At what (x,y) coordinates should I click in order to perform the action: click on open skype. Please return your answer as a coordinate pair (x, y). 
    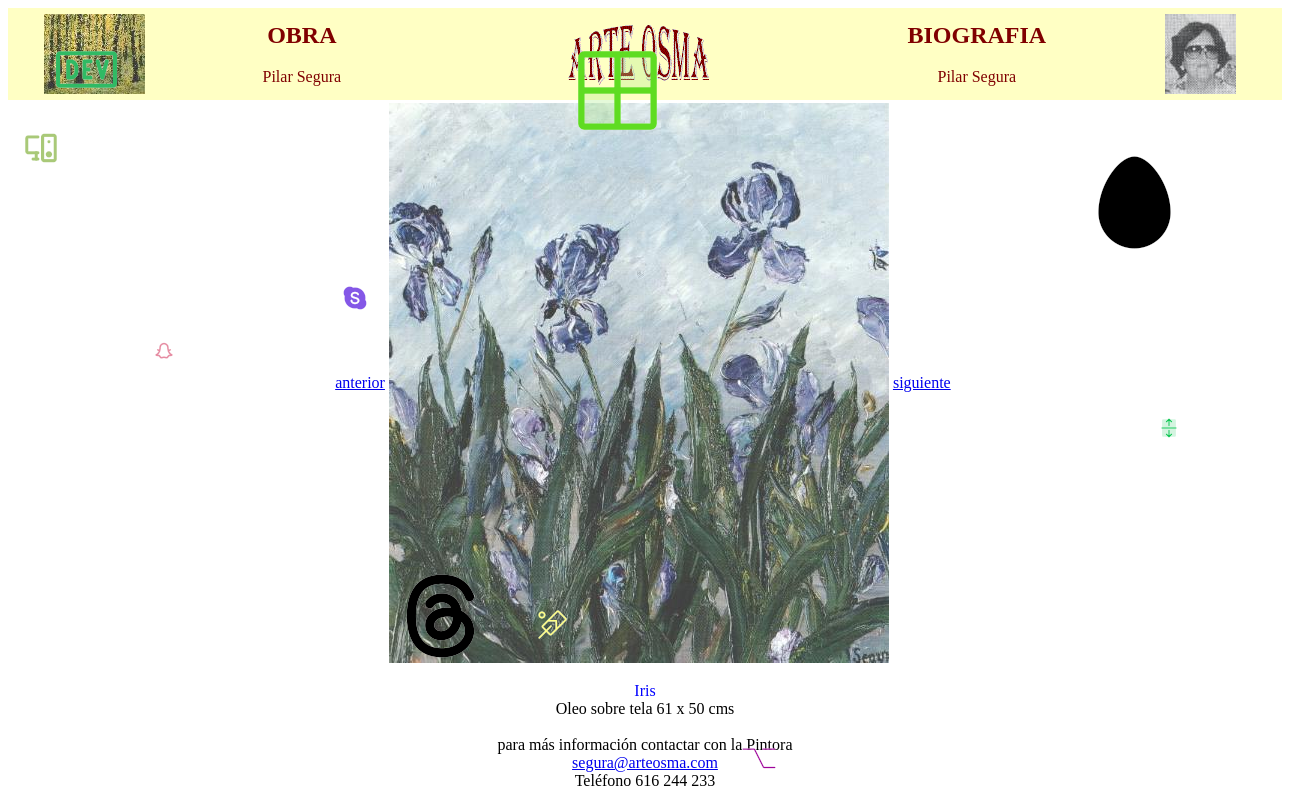
    Looking at the image, I should click on (355, 298).